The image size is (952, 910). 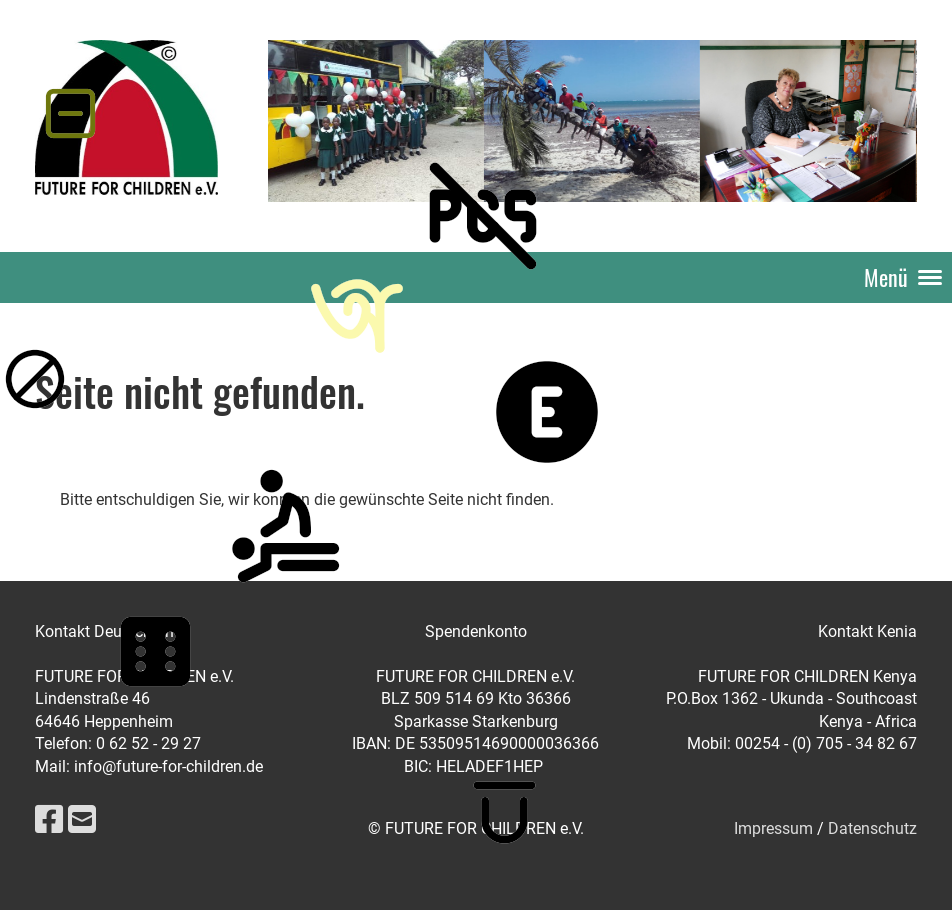 I want to click on apply overline text formatting, so click(x=504, y=812).